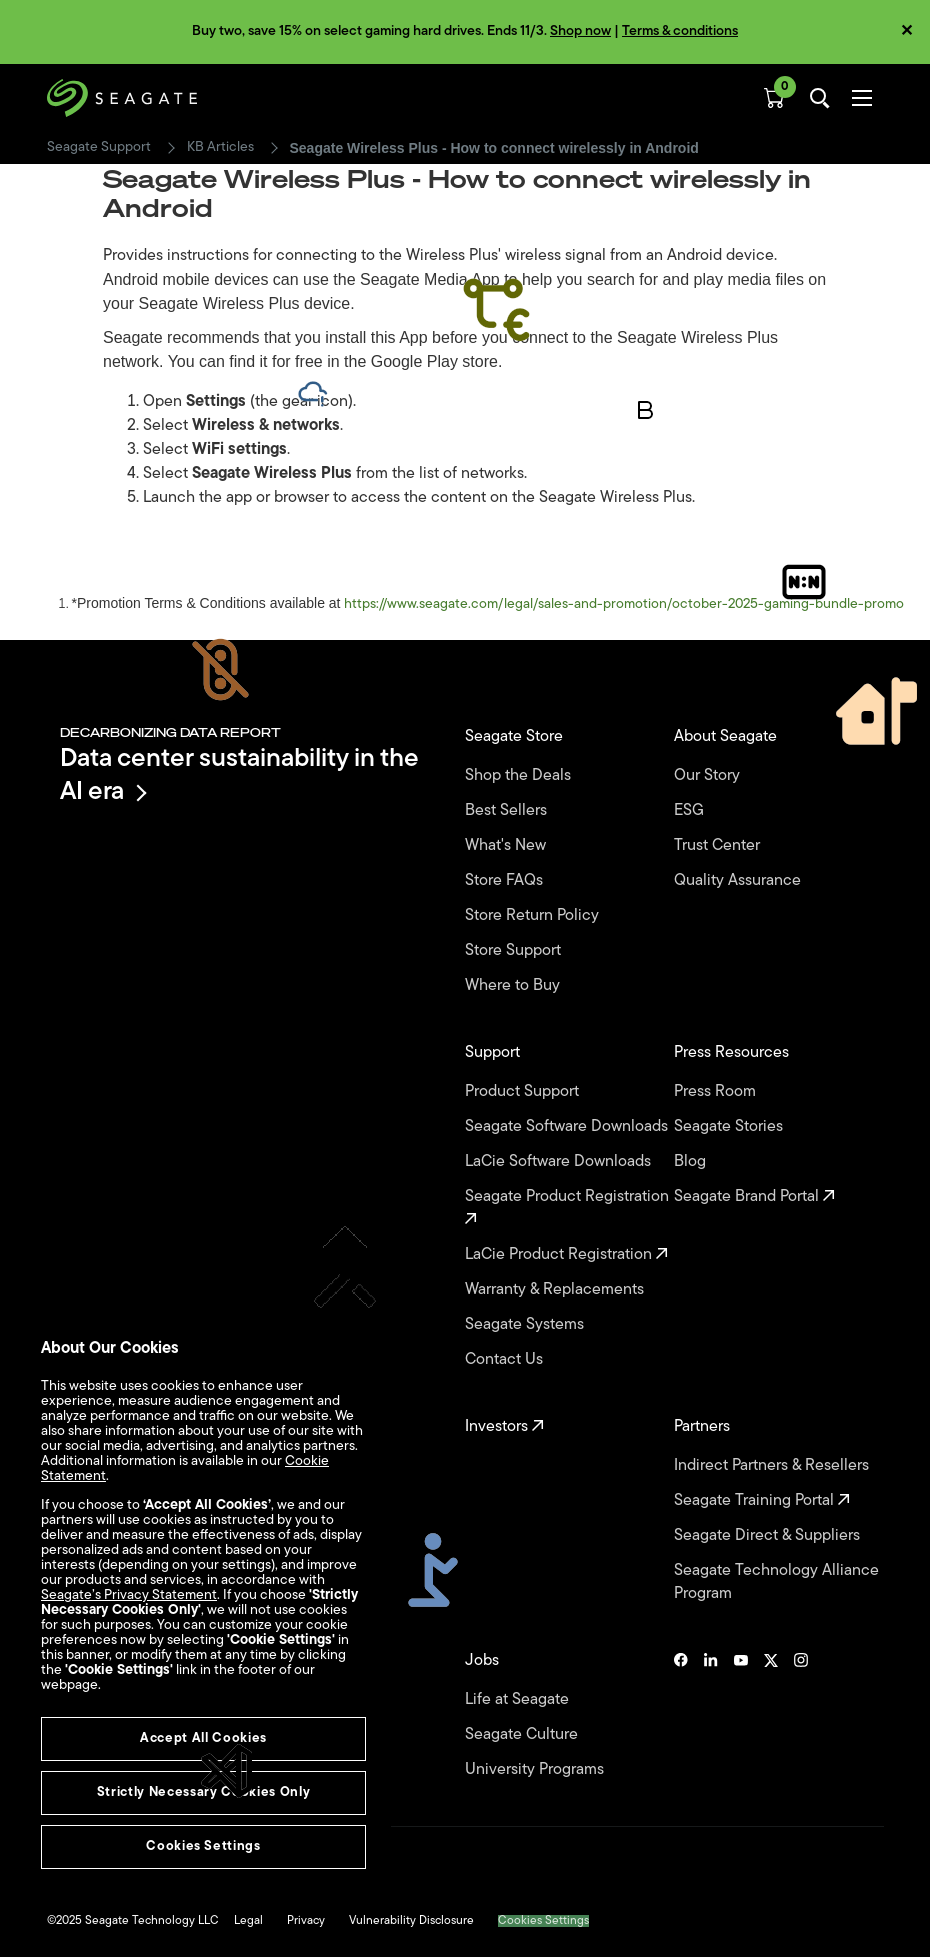 The height and width of the screenshot is (1957, 930). Describe the element at coordinates (645, 410) in the screenshot. I see `apply bold formatting to selected text` at that location.